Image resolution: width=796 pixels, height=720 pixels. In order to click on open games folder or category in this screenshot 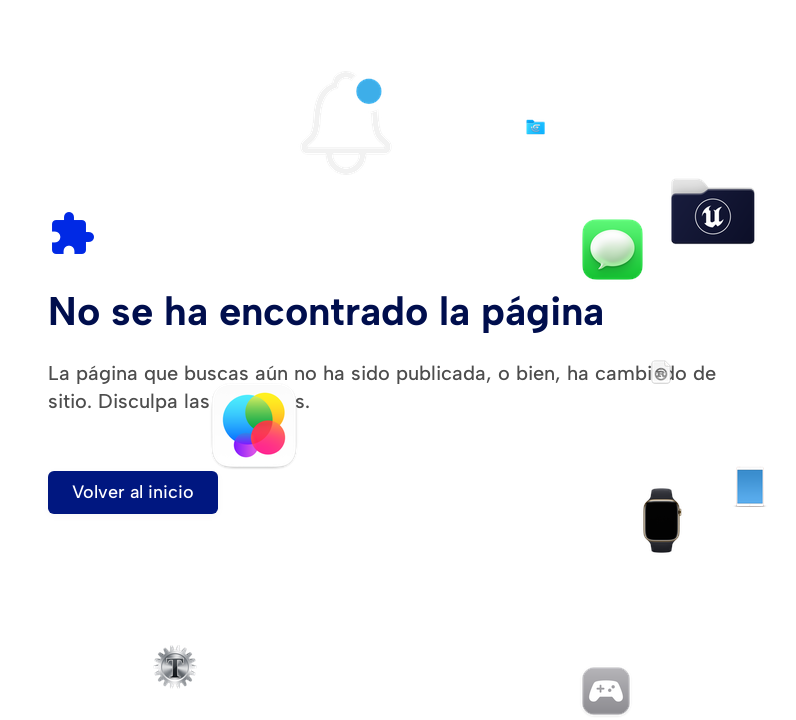, I will do `click(606, 691)`.